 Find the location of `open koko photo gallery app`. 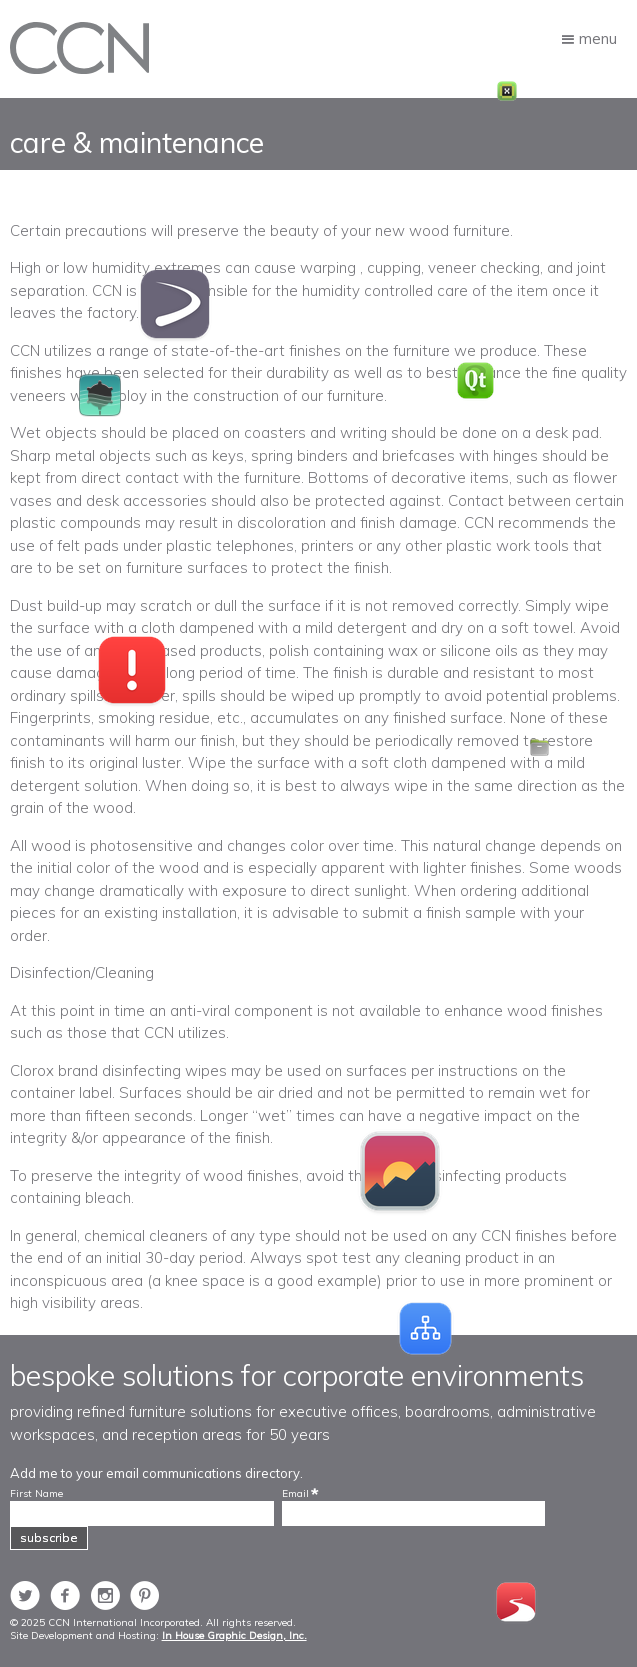

open koko photo gallery app is located at coordinates (400, 1171).